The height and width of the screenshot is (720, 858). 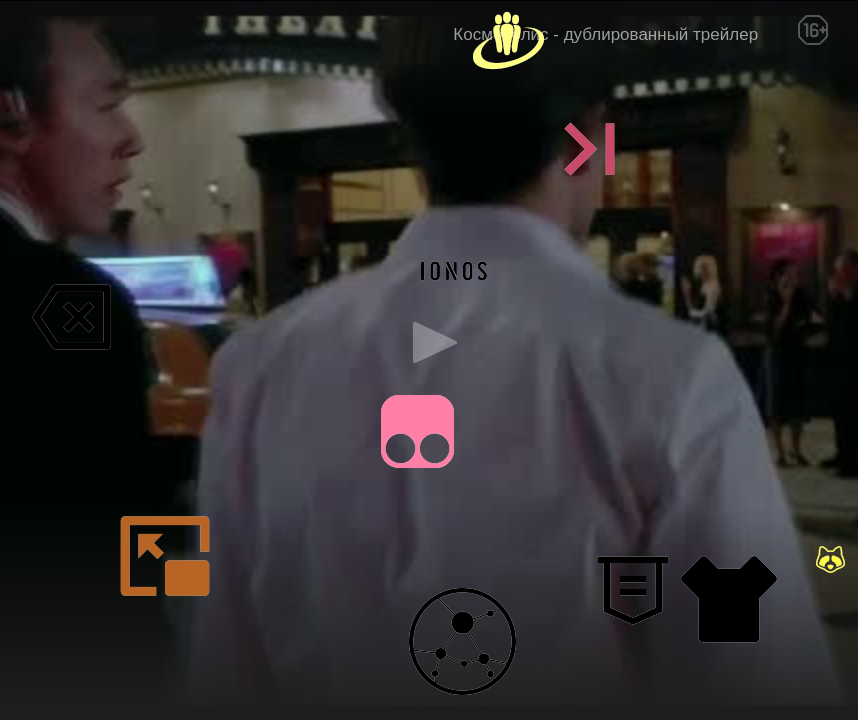 What do you see at coordinates (417, 431) in the screenshot?
I see `open Tampermonkey browser extension` at bounding box center [417, 431].